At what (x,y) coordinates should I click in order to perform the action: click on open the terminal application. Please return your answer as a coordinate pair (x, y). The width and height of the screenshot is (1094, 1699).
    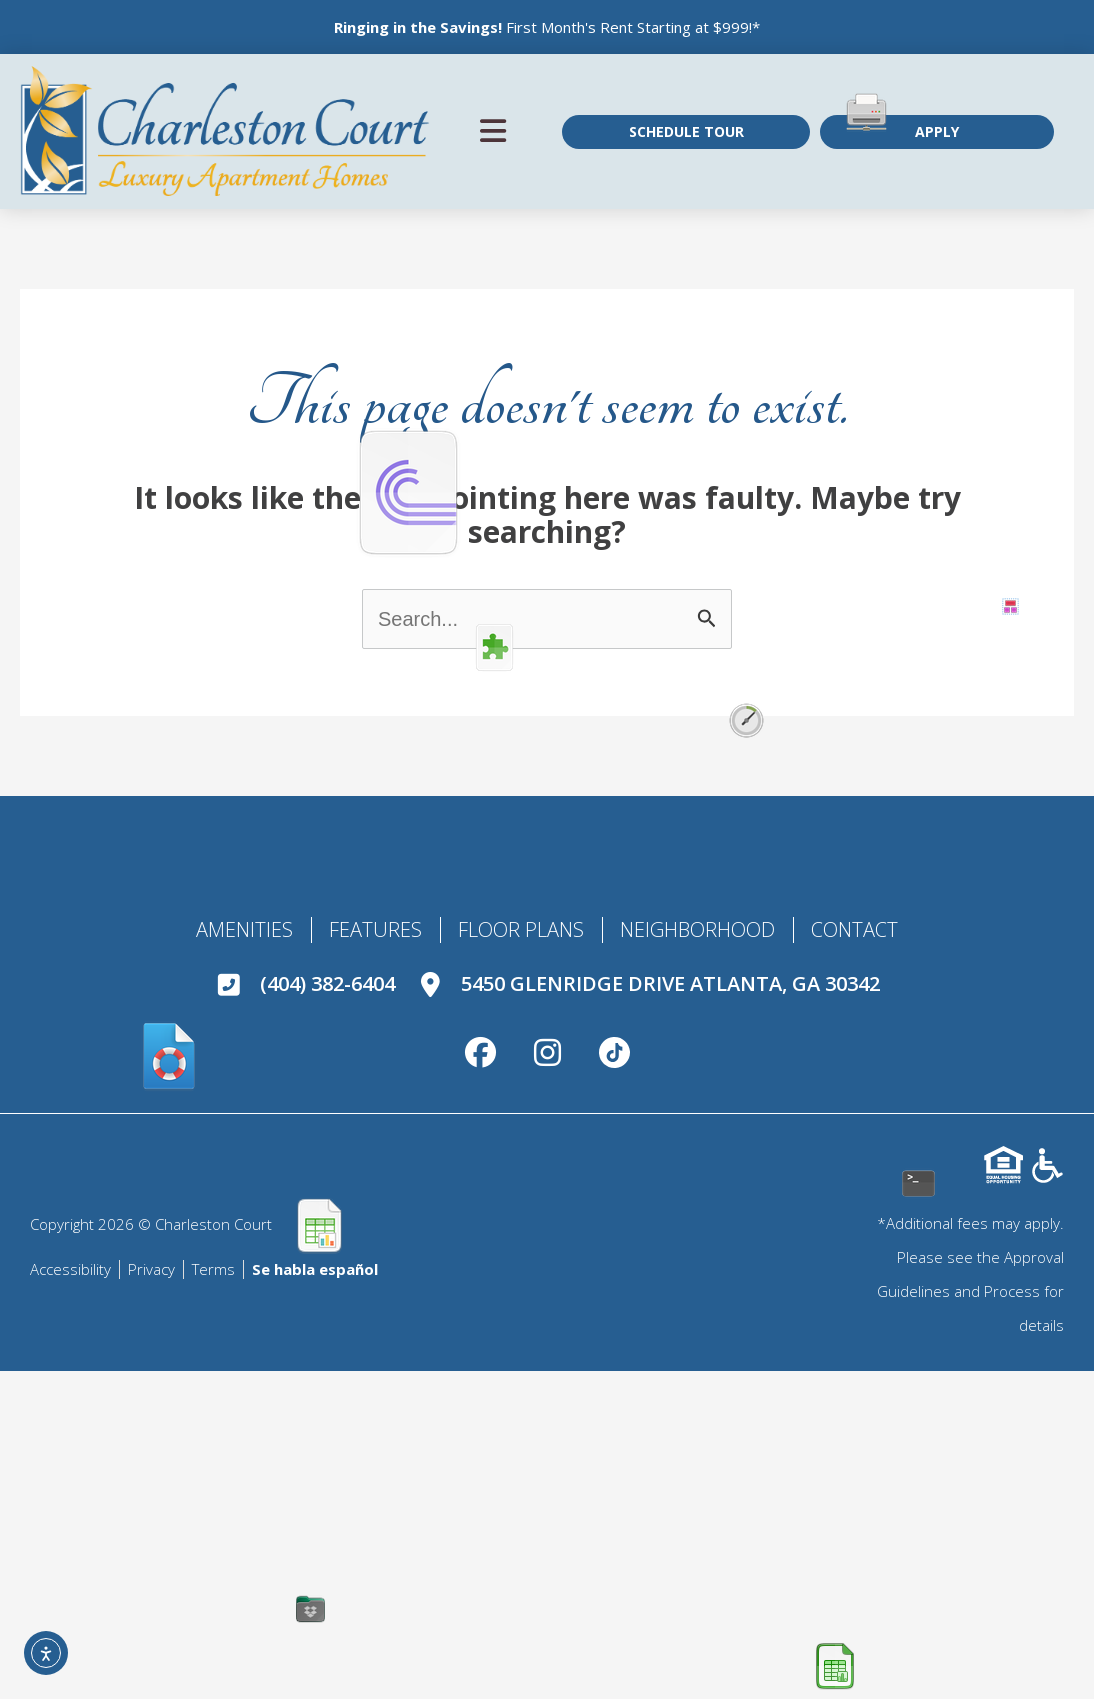
    Looking at the image, I should click on (918, 1183).